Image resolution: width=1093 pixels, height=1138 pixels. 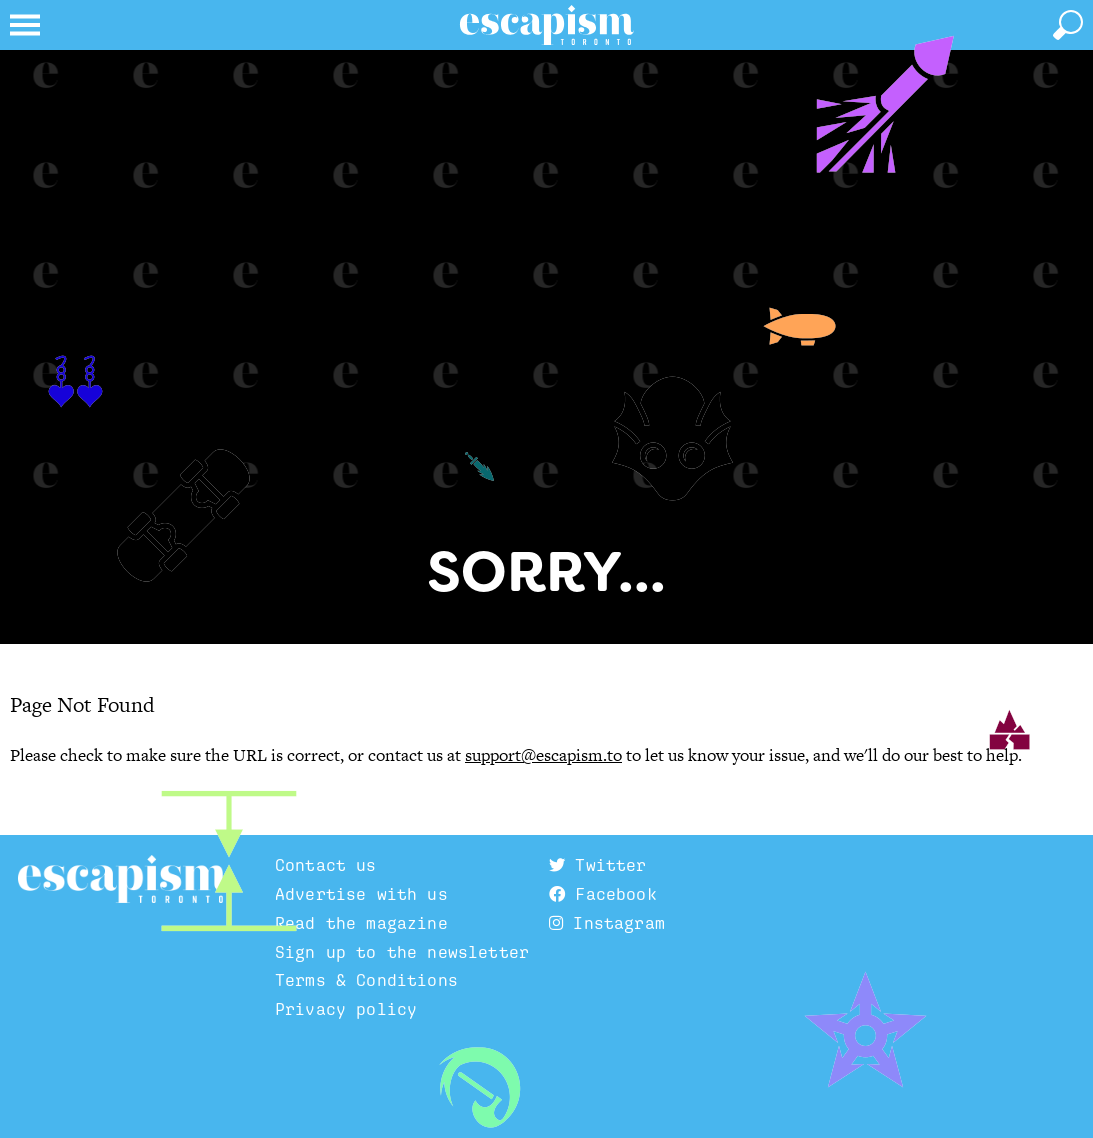 I want to click on join a game or session, so click(x=229, y=861).